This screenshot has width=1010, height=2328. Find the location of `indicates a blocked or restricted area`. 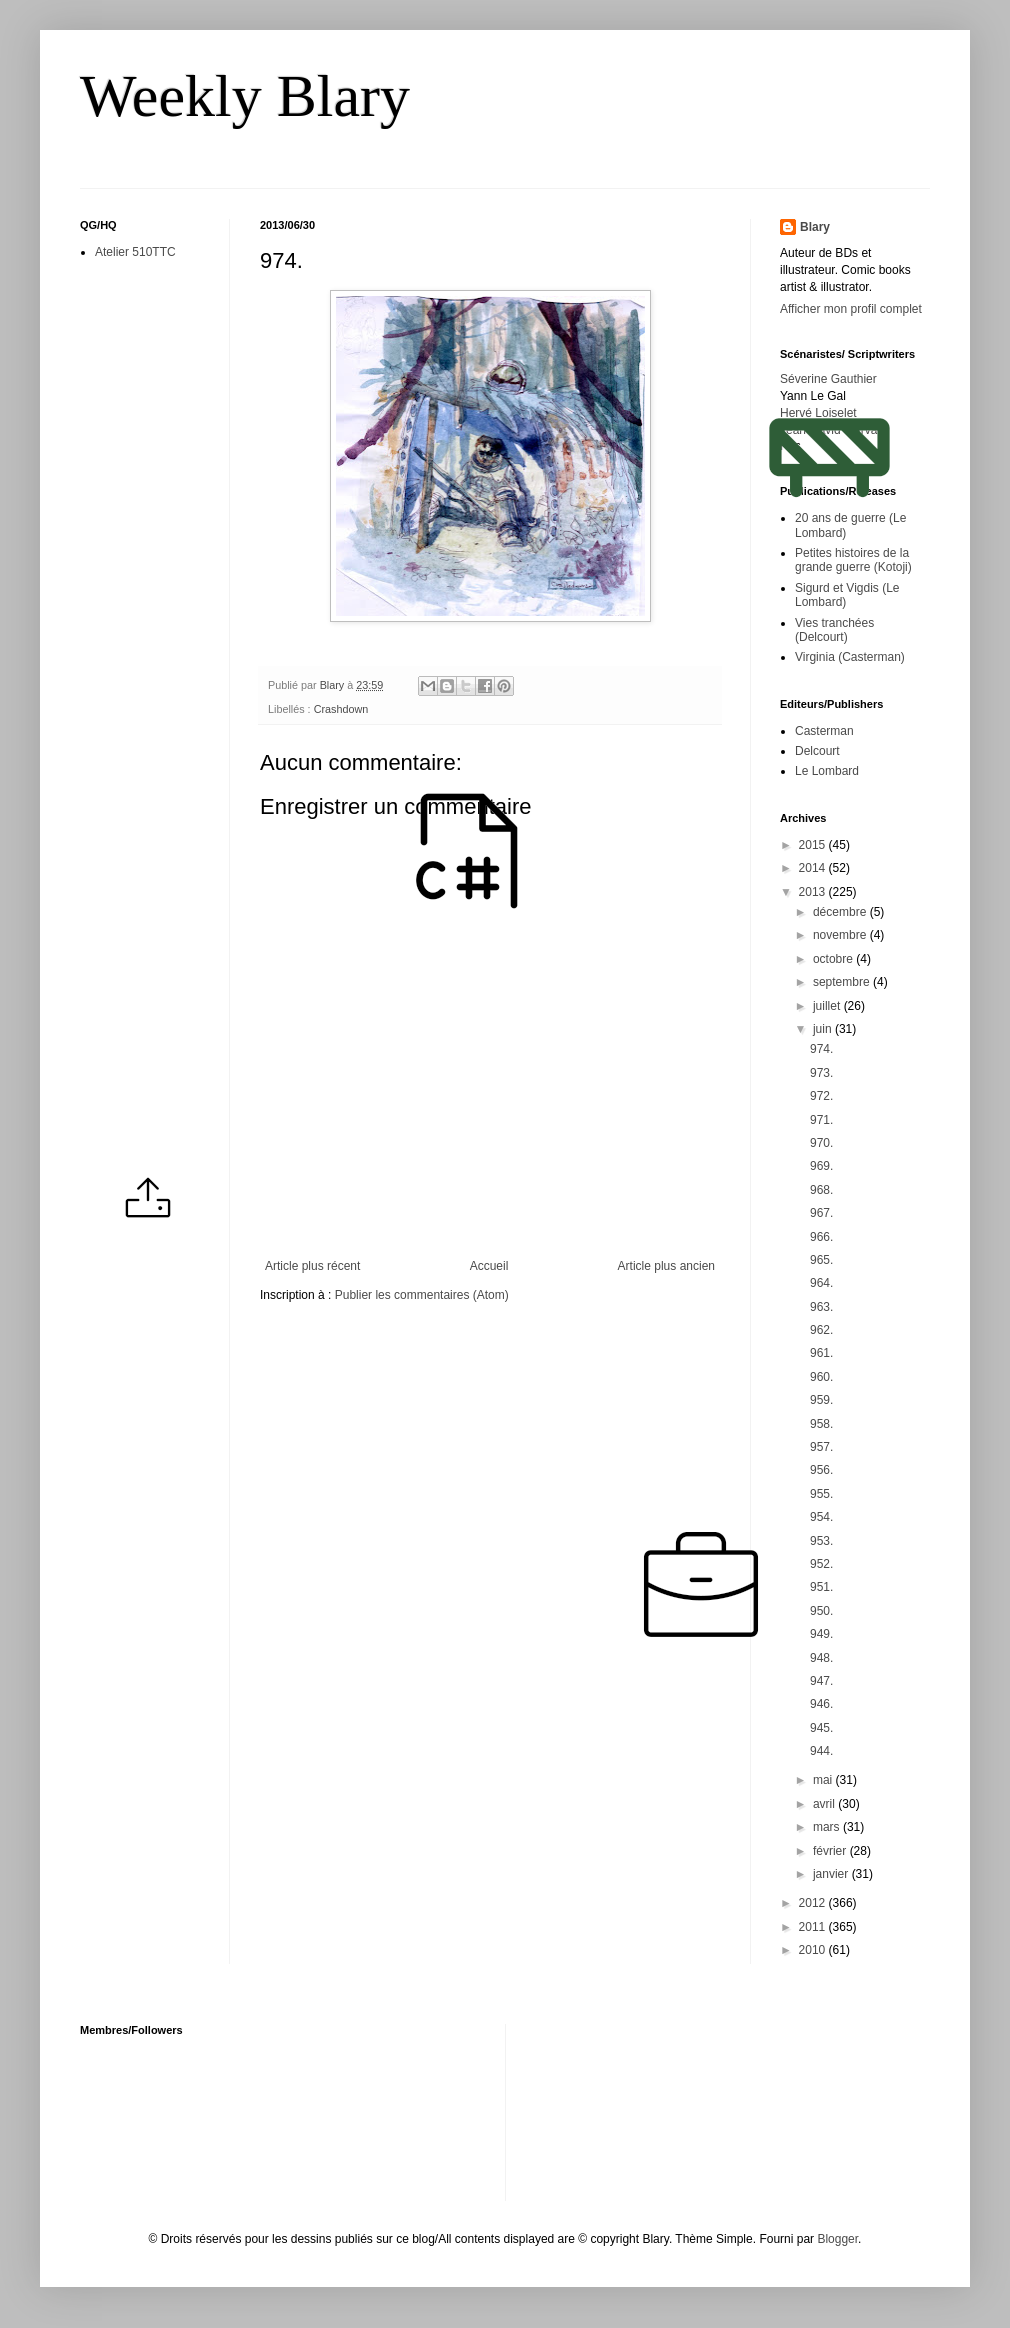

indicates a blocked or restricted area is located at coordinates (829, 453).